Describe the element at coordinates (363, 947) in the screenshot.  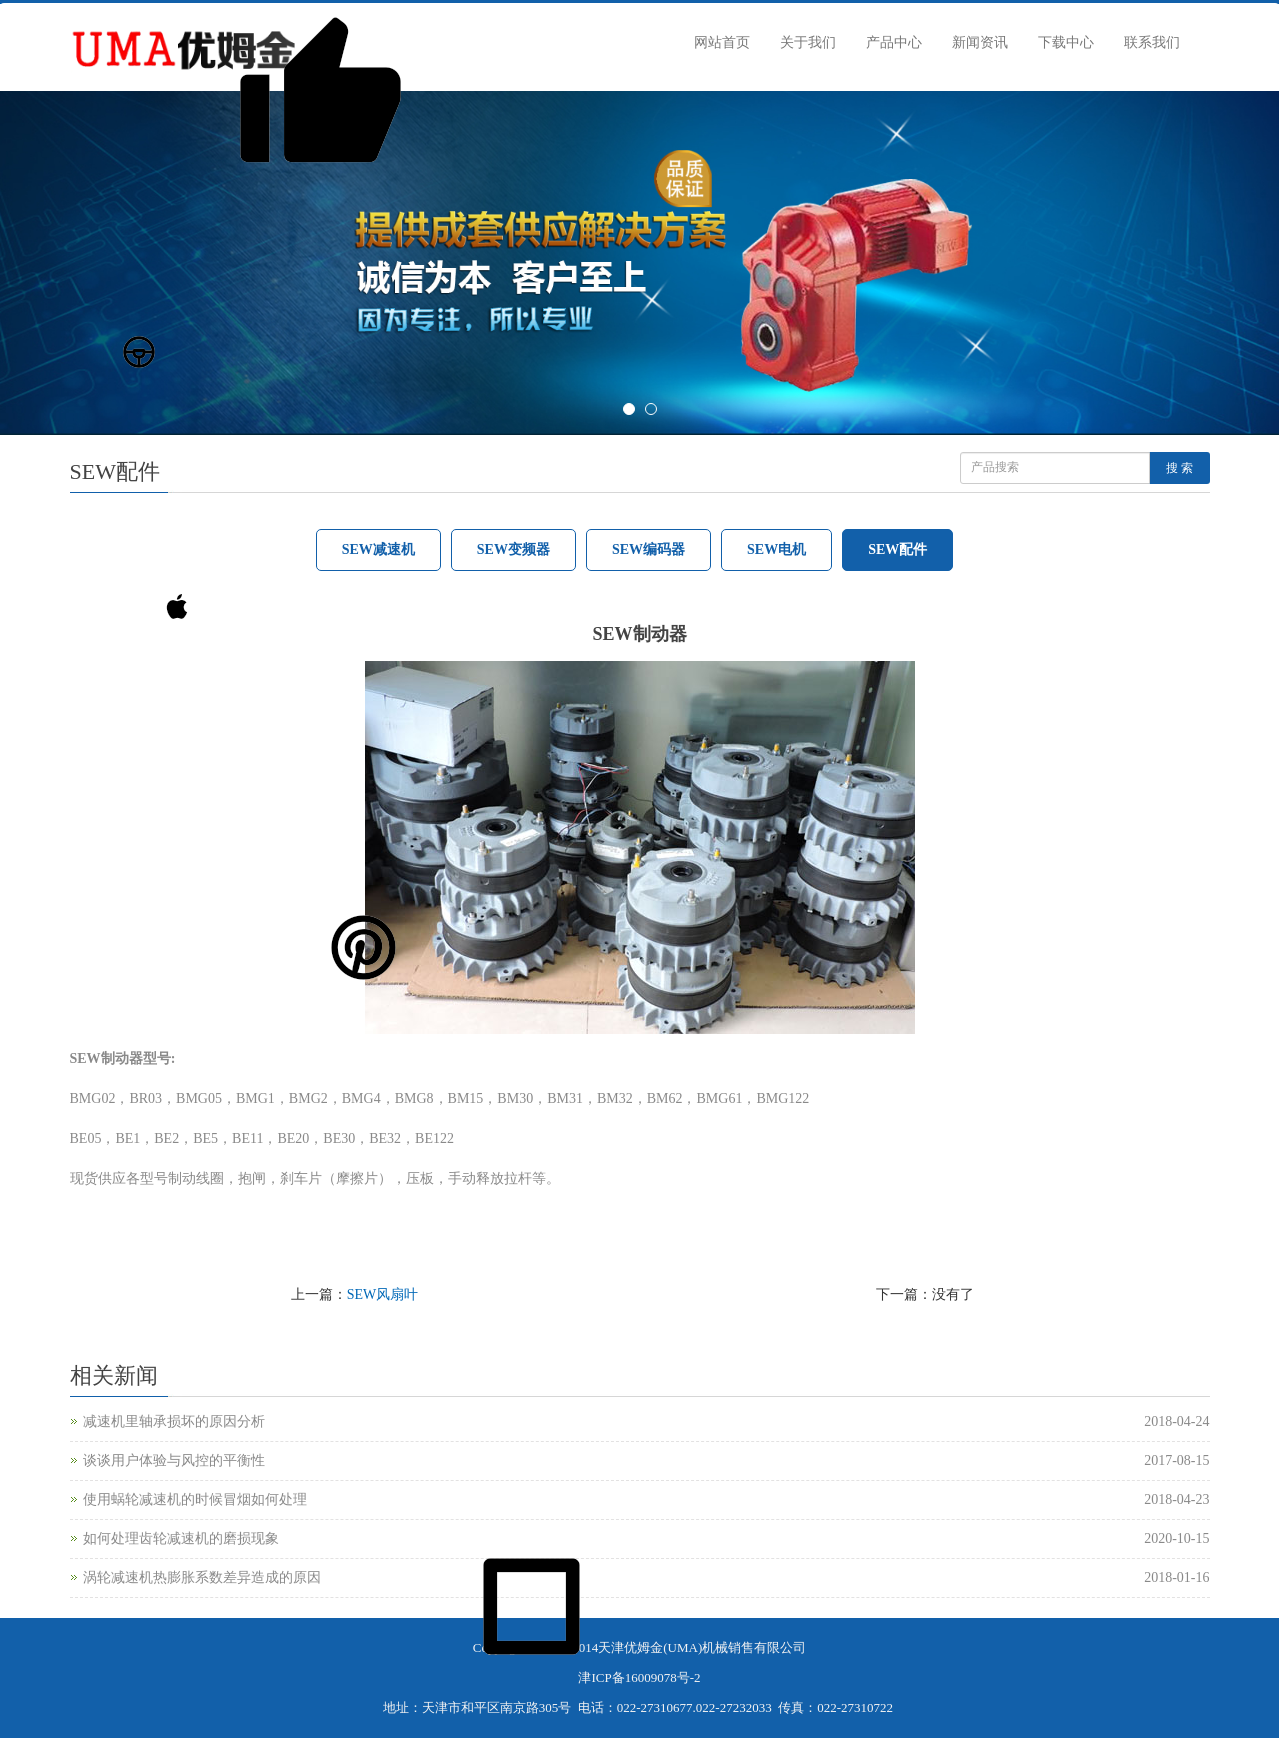
I see `open Pinterest app` at that location.